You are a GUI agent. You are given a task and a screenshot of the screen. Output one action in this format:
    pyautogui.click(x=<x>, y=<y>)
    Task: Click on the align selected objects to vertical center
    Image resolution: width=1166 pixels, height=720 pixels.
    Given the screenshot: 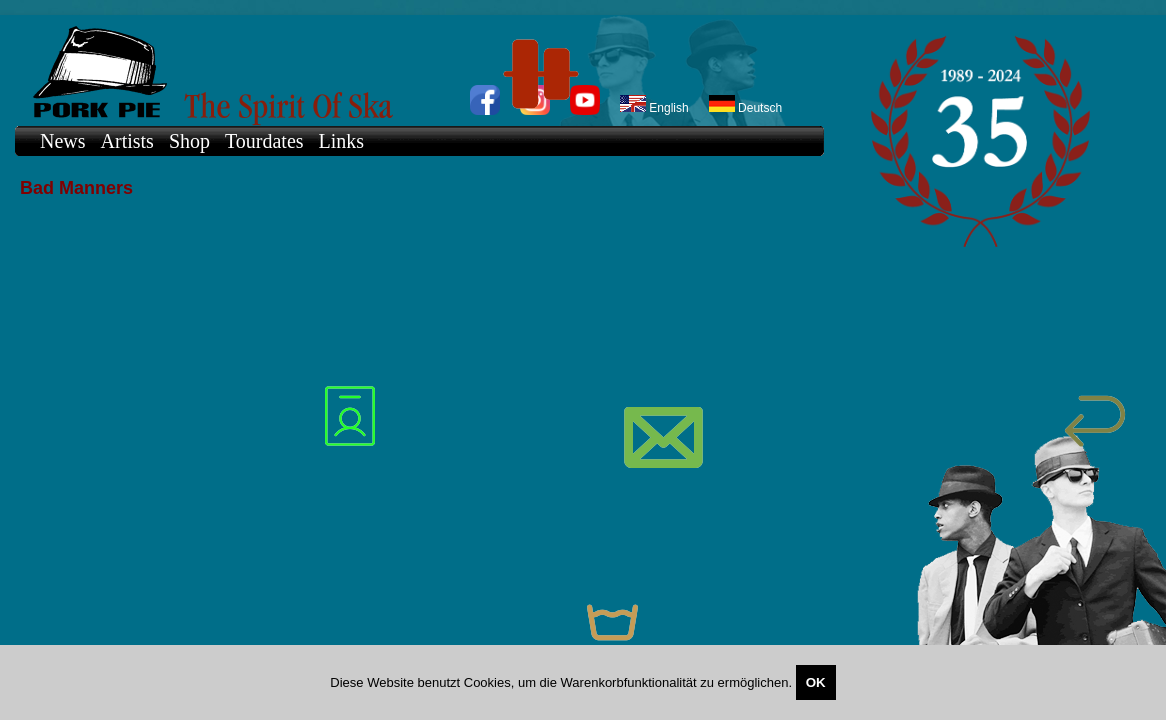 What is the action you would take?
    pyautogui.click(x=541, y=74)
    